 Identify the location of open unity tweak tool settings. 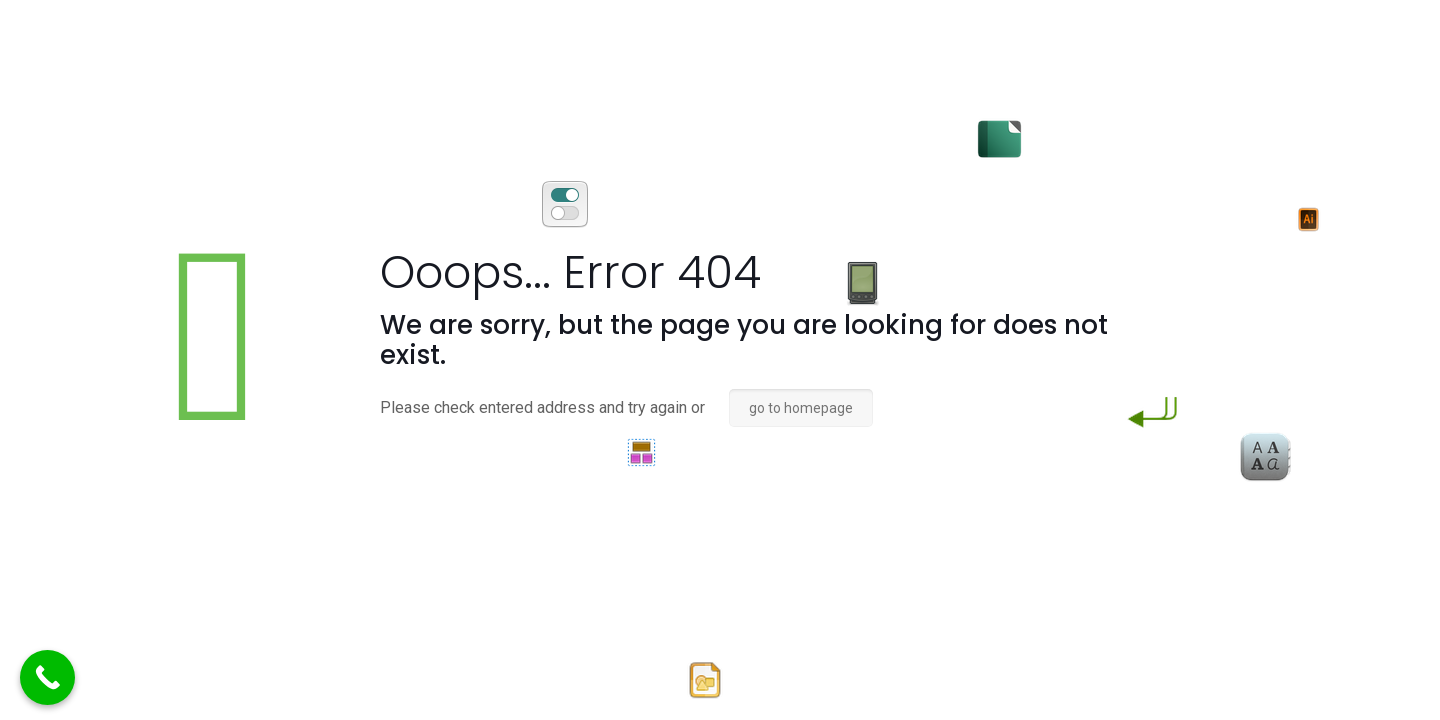
(565, 204).